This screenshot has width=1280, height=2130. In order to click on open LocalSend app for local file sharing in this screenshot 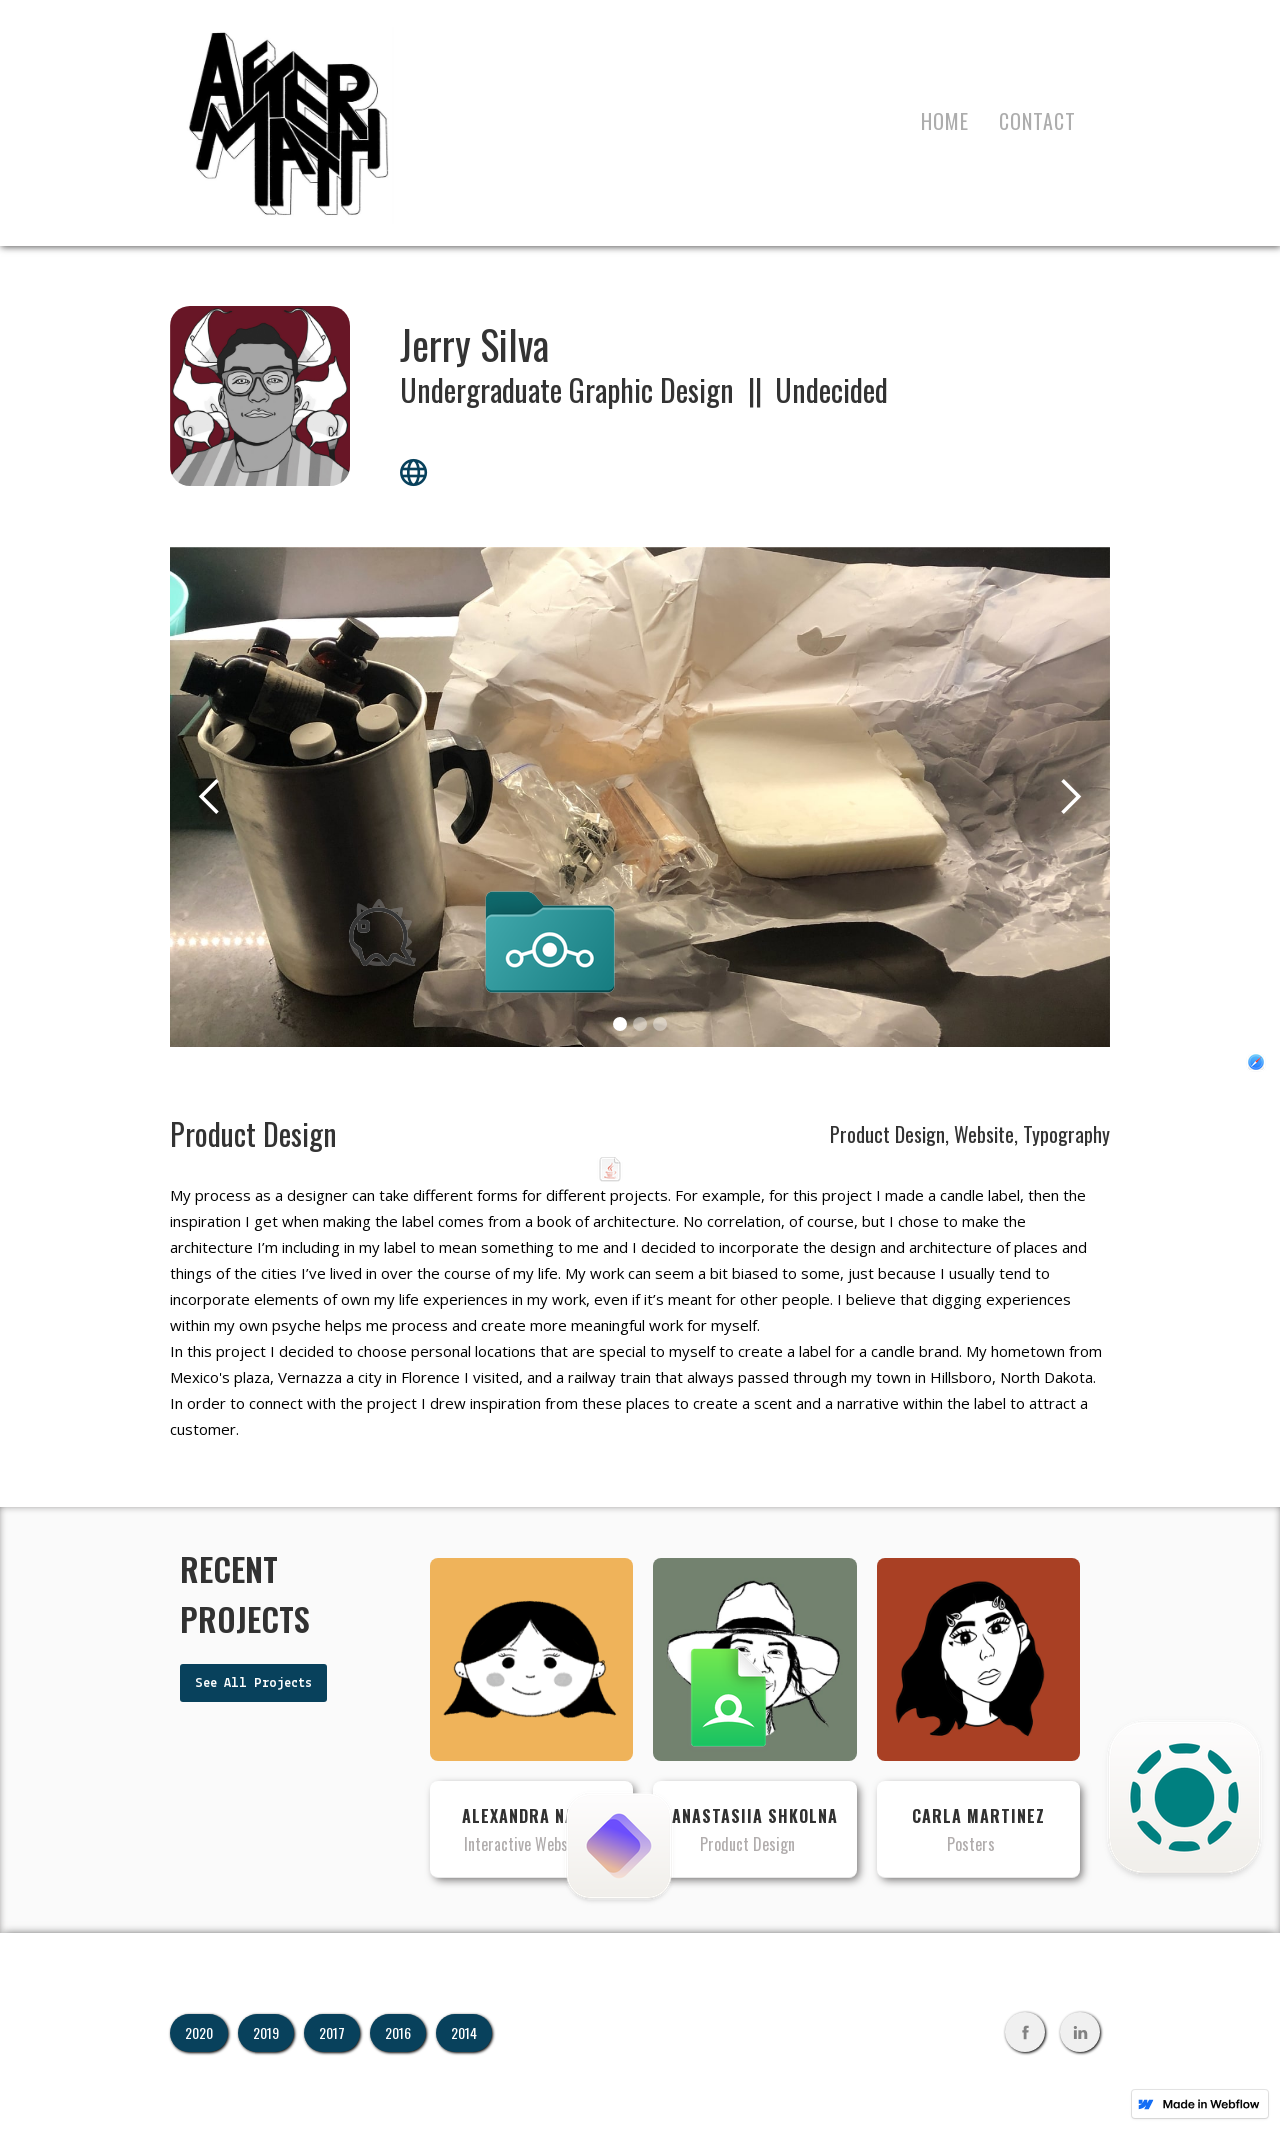, I will do `click(1184, 1797)`.